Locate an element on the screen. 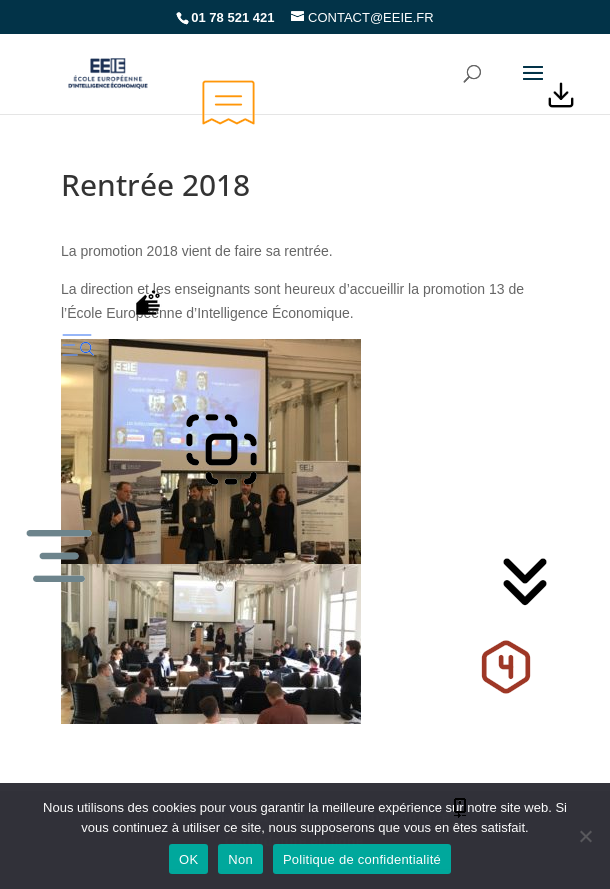 This screenshot has height=889, width=610. indicates handwashing or hygiene facilities nearby is located at coordinates (148, 302).